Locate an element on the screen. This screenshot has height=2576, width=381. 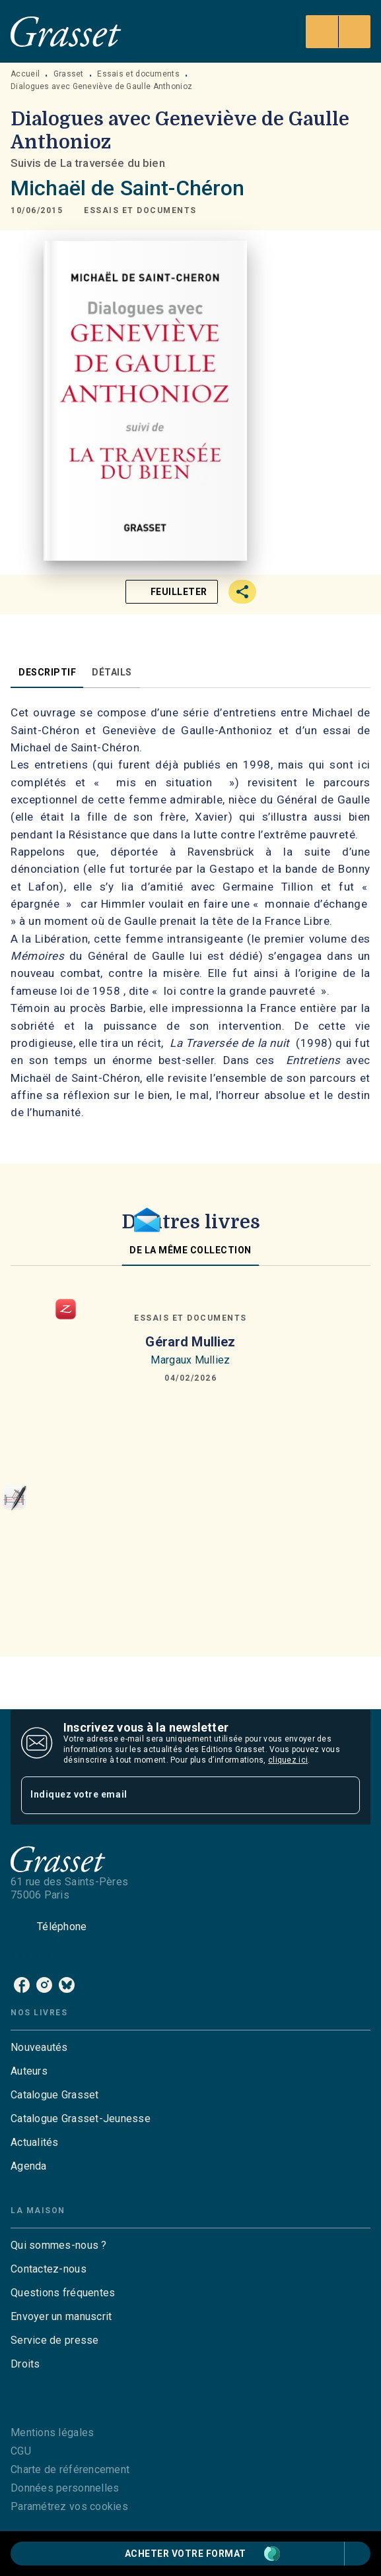
open QCAD drafting application is located at coordinates (14, 1497).